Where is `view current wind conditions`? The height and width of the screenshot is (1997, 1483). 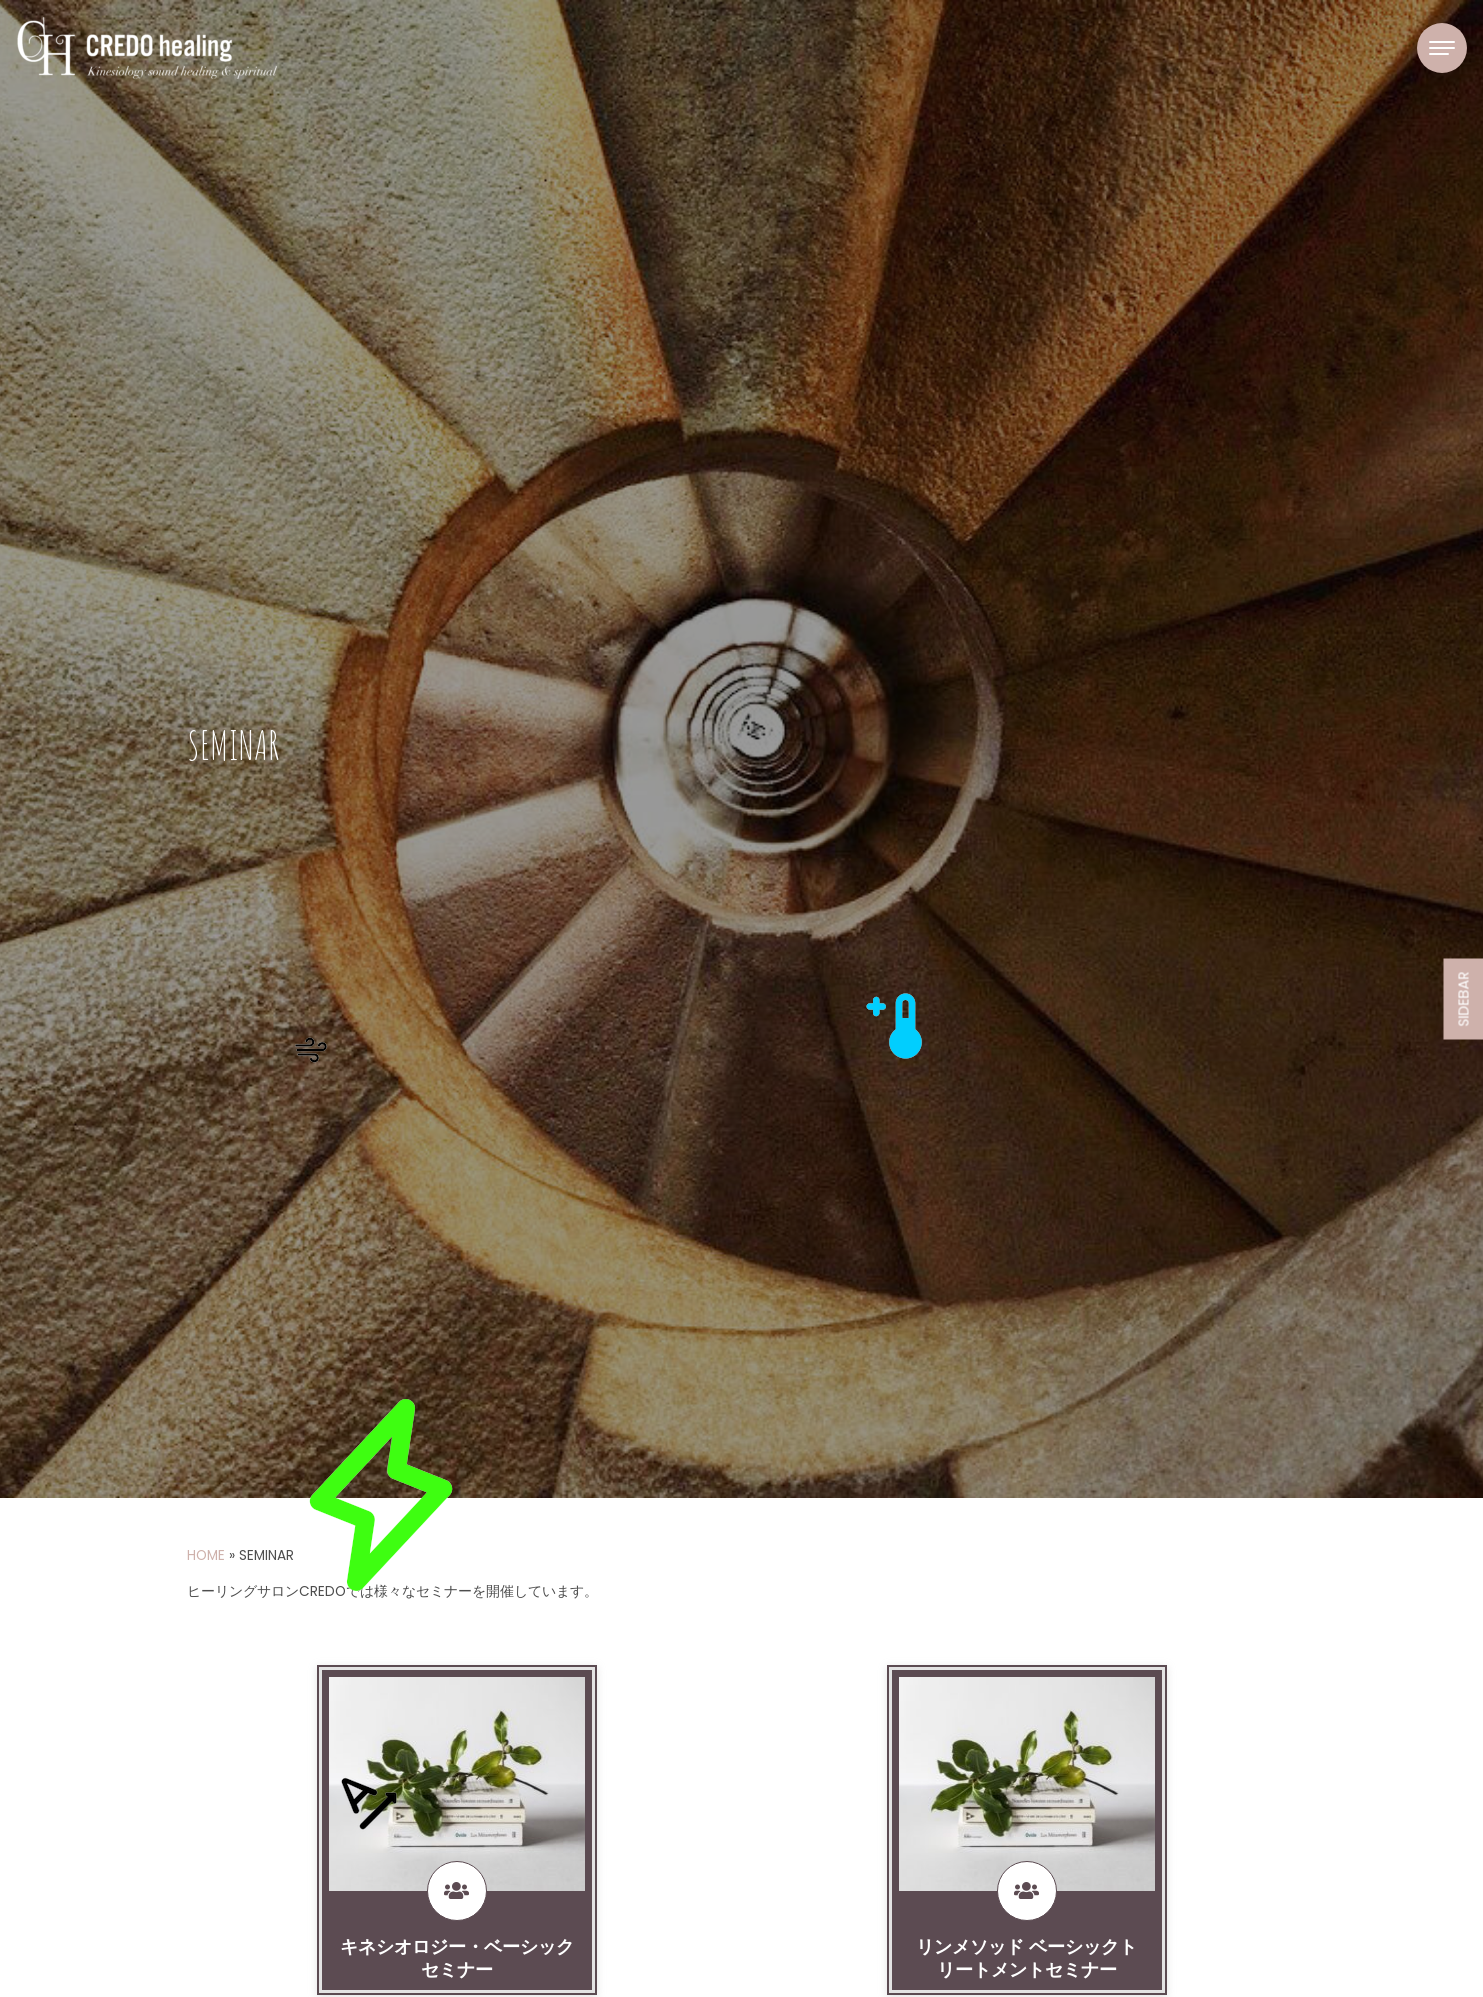
view current wind conditions is located at coordinates (311, 1050).